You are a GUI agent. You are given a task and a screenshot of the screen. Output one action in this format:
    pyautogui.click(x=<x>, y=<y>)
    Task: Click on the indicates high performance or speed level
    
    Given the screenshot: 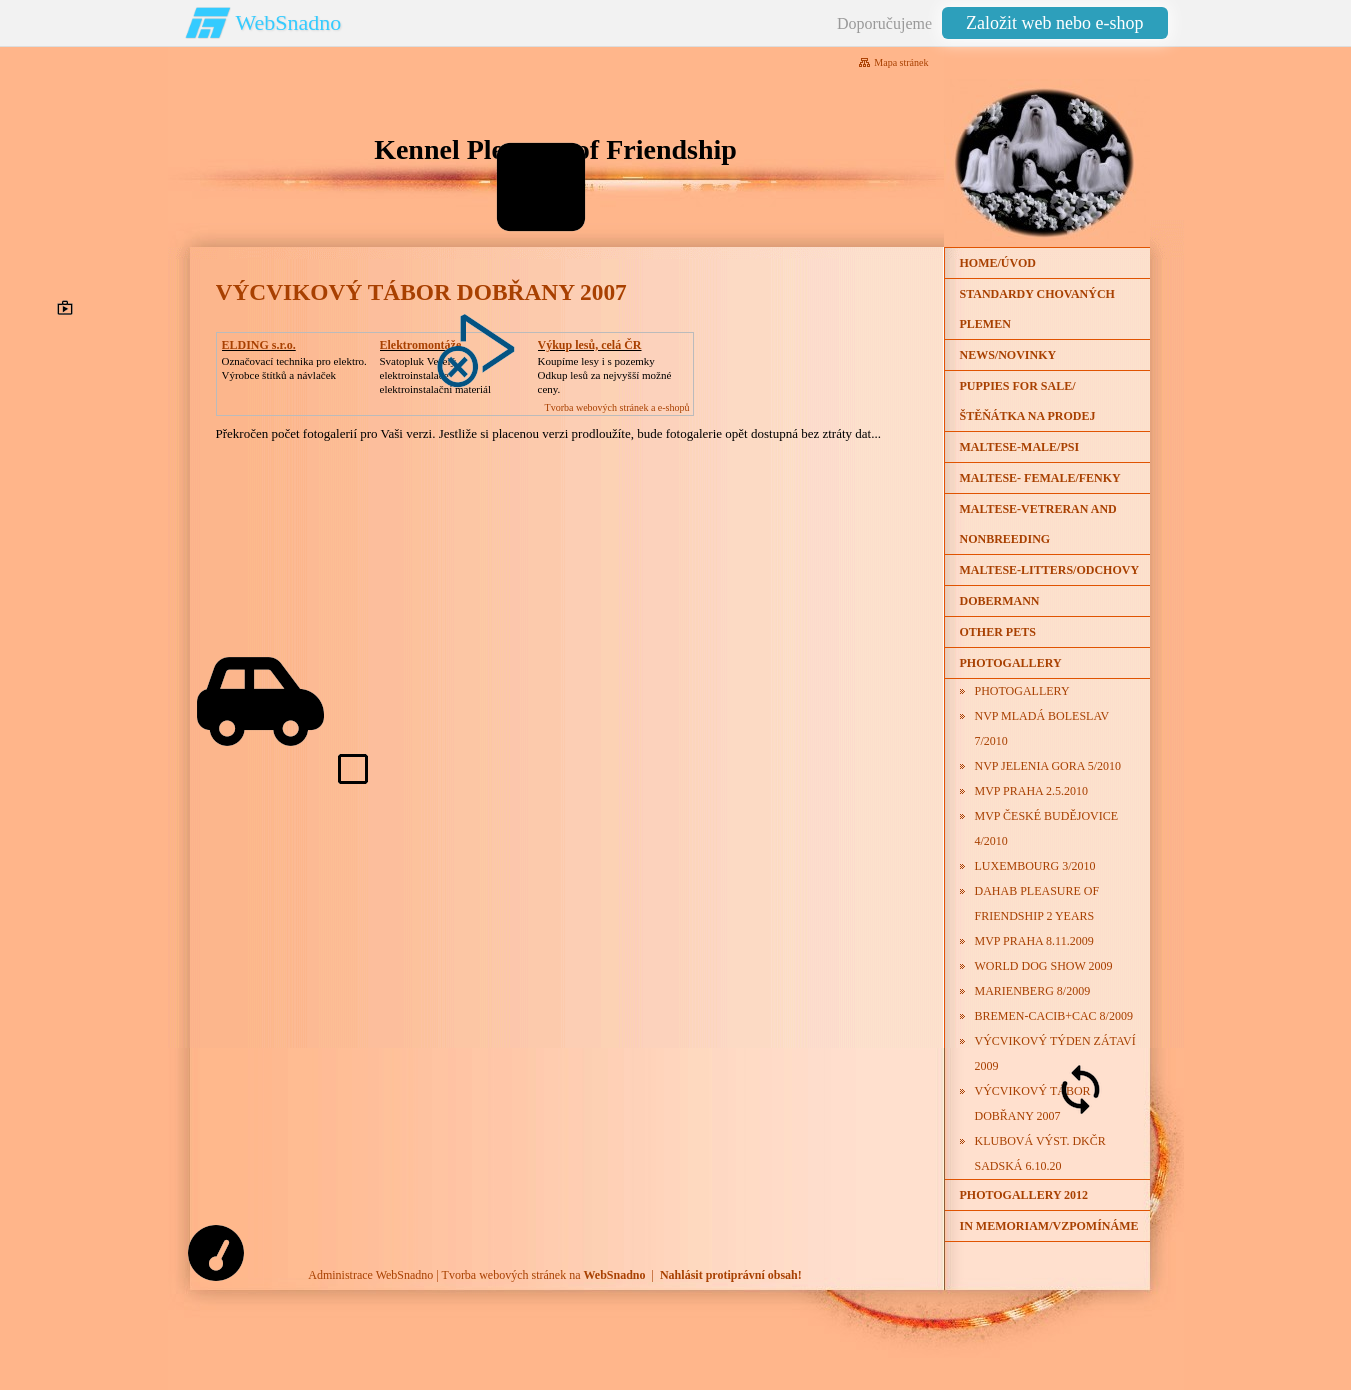 What is the action you would take?
    pyautogui.click(x=216, y=1253)
    